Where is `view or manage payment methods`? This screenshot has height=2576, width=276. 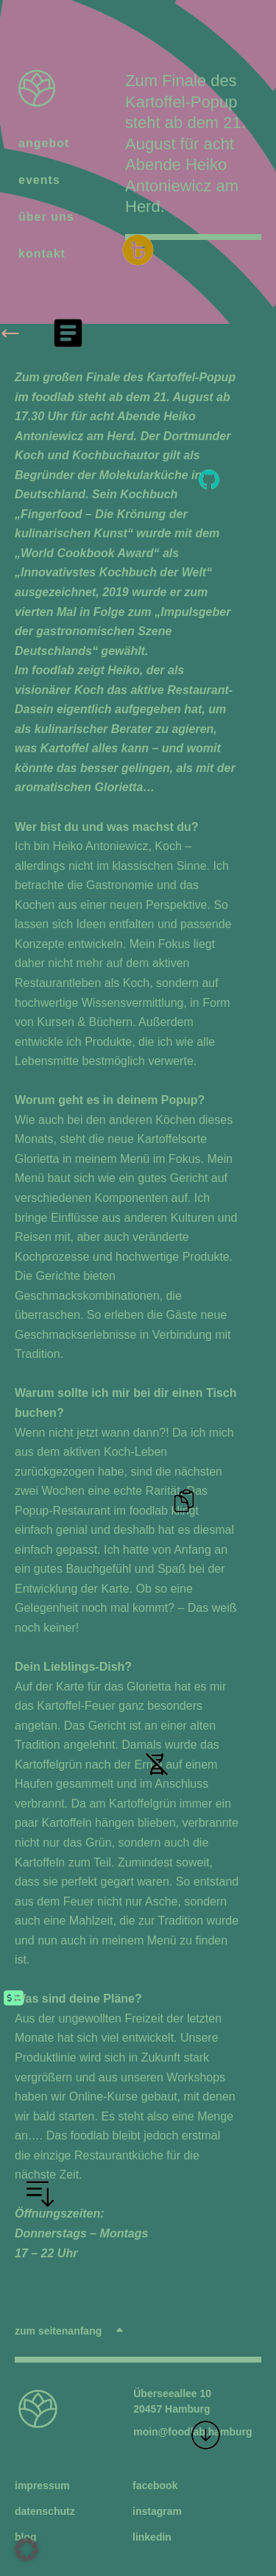
view or manage payment methods is located at coordinates (13, 1998).